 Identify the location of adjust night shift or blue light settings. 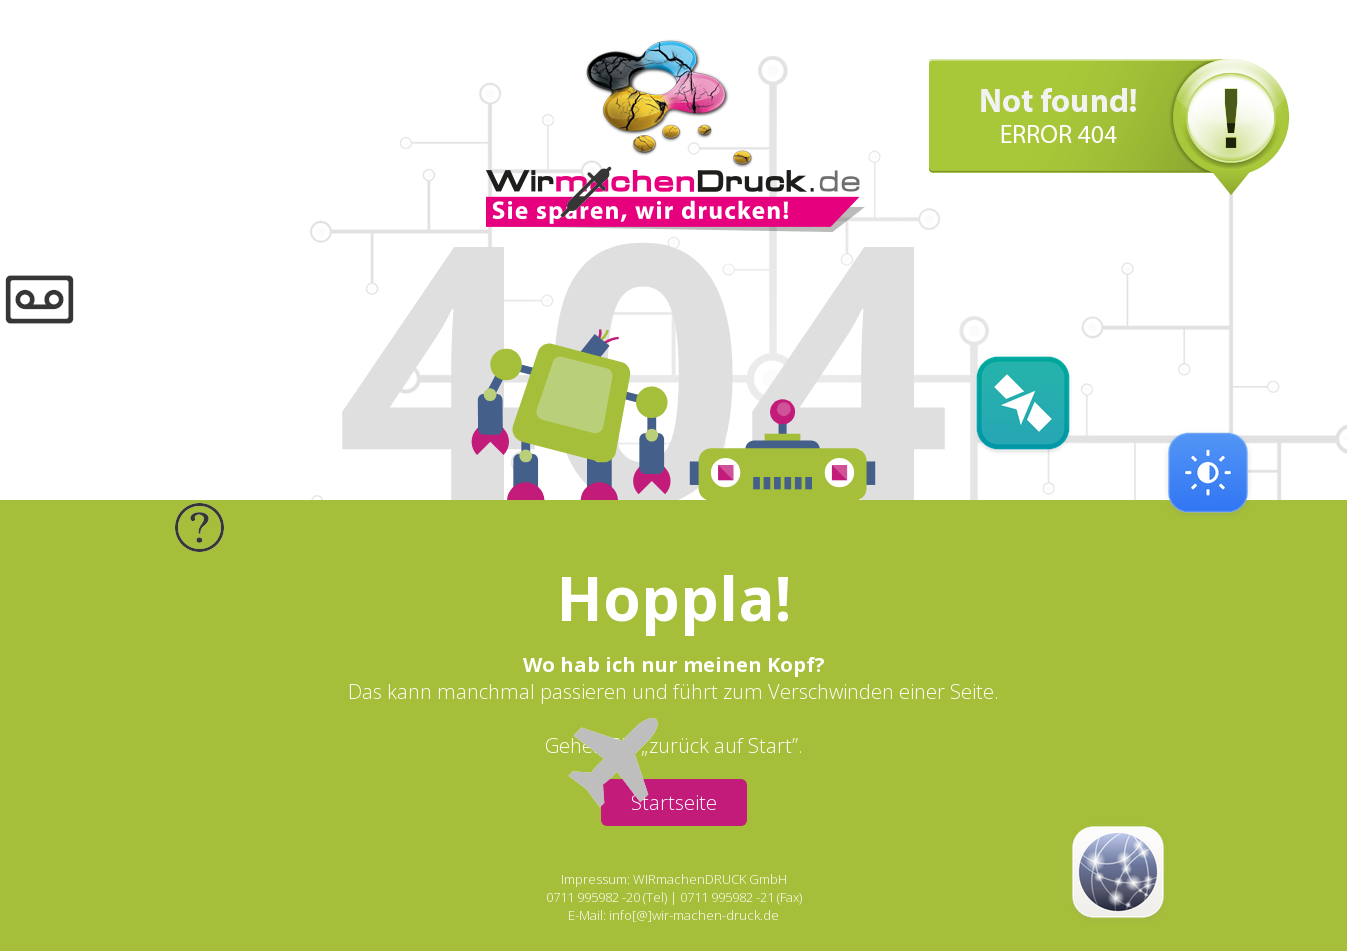
(1208, 474).